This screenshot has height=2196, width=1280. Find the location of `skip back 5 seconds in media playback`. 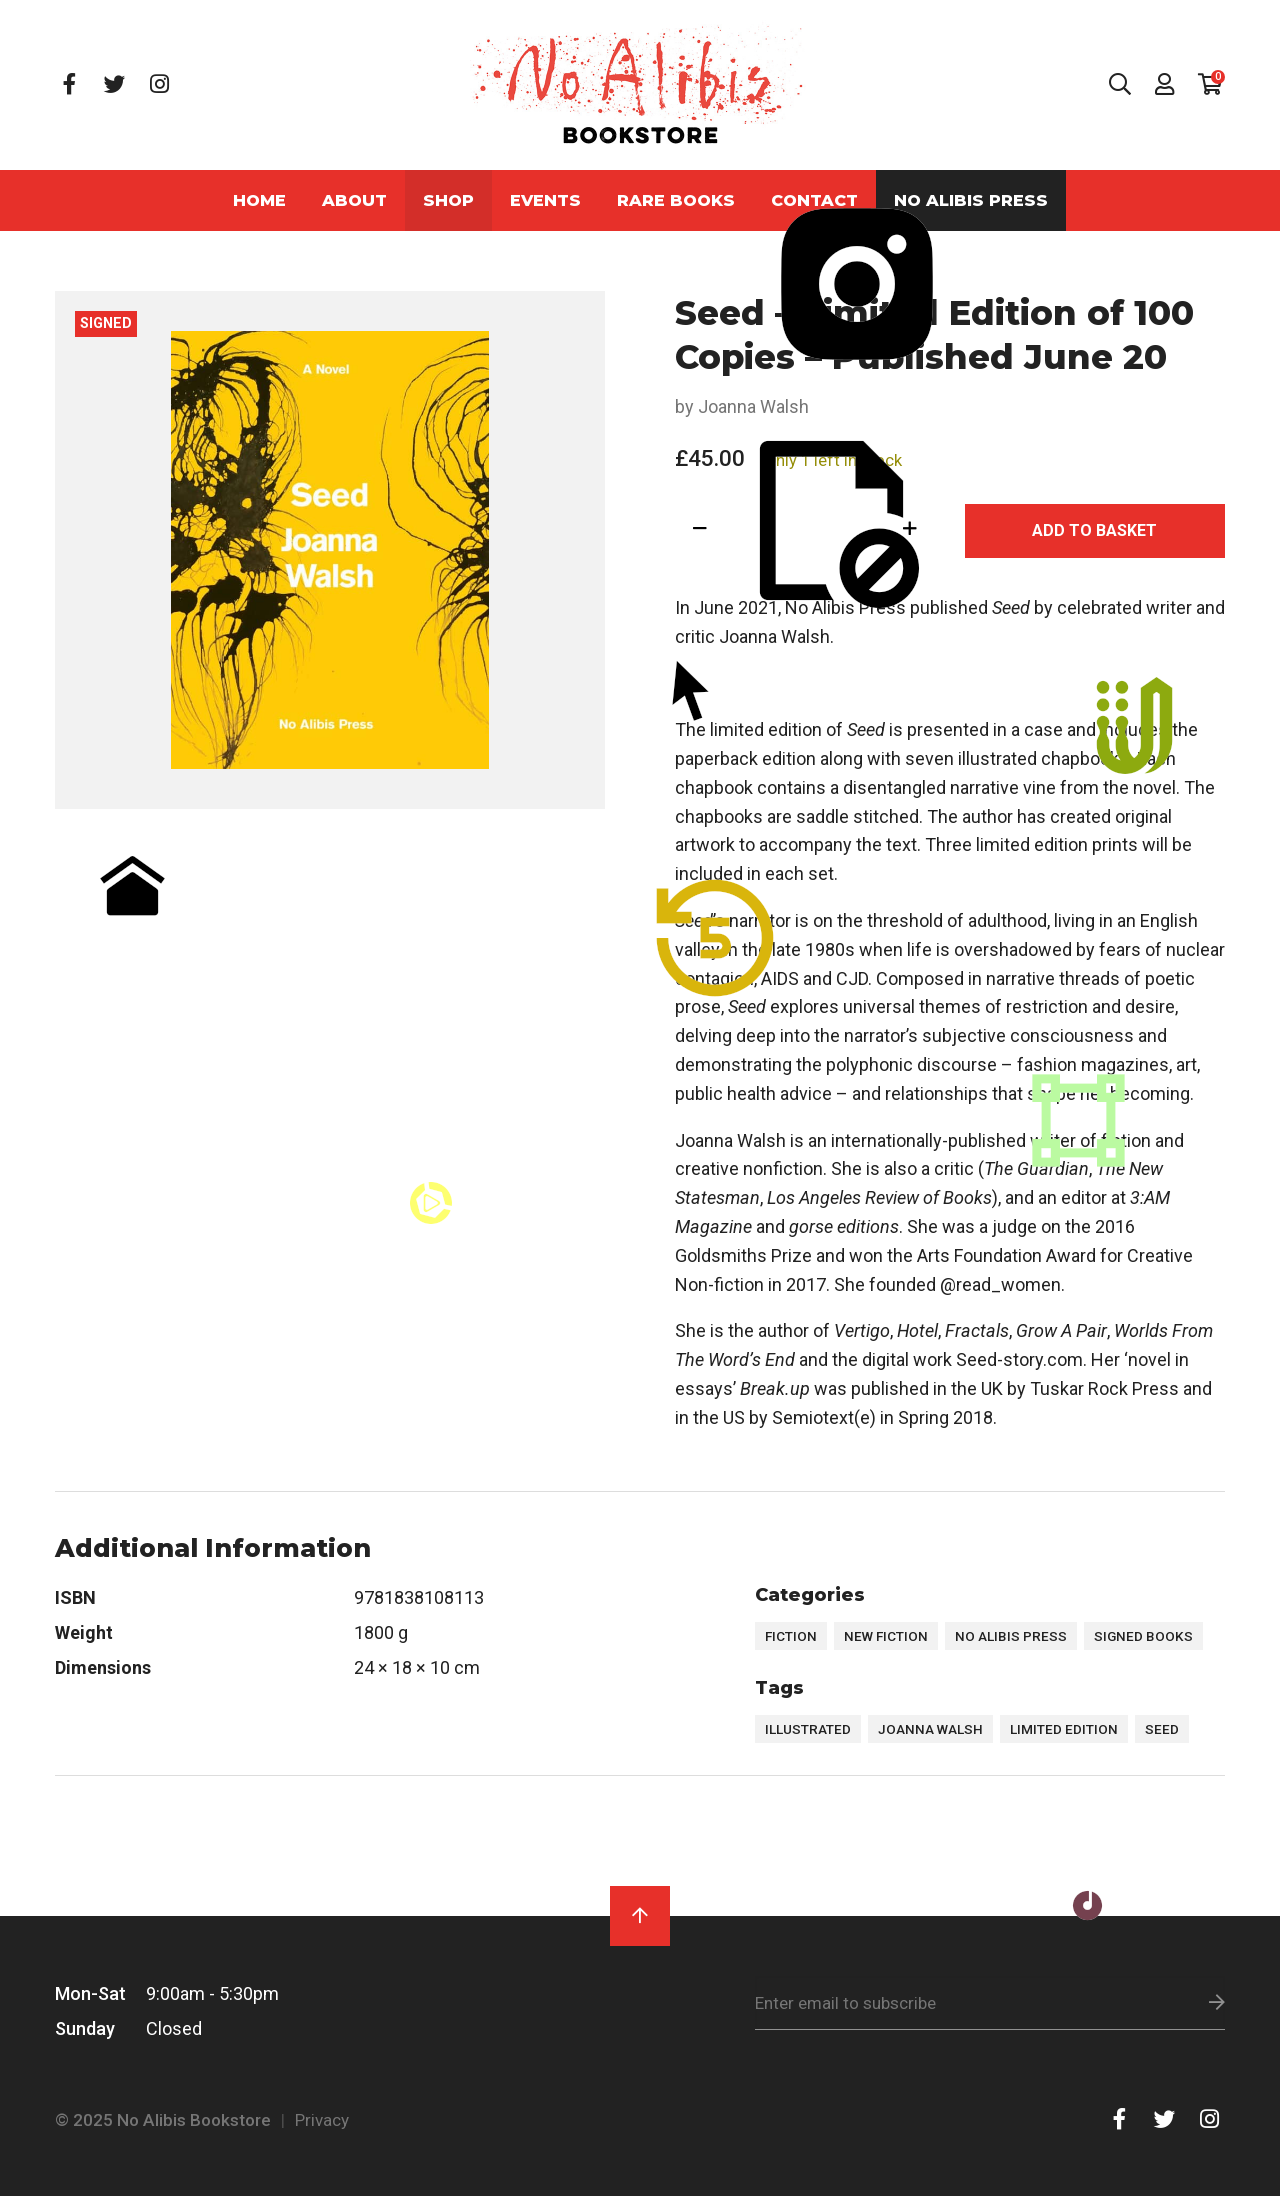

skip back 5 seconds in media playback is located at coordinates (715, 938).